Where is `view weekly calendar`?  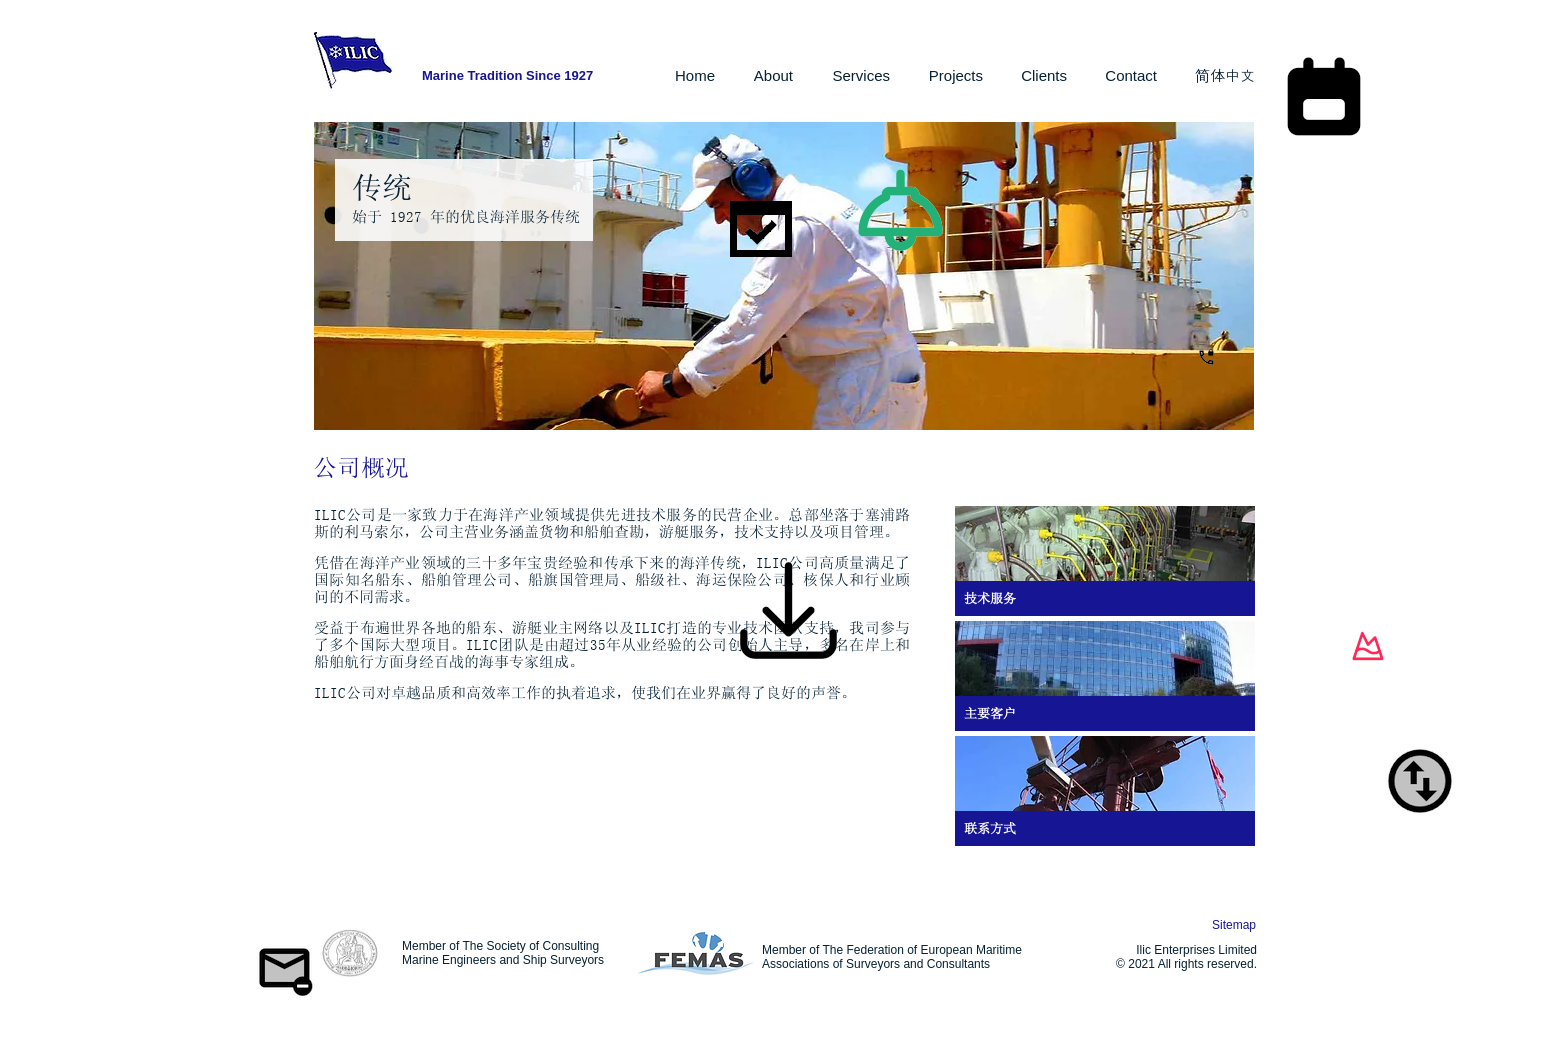
view weekly calendar is located at coordinates (1324, 99).